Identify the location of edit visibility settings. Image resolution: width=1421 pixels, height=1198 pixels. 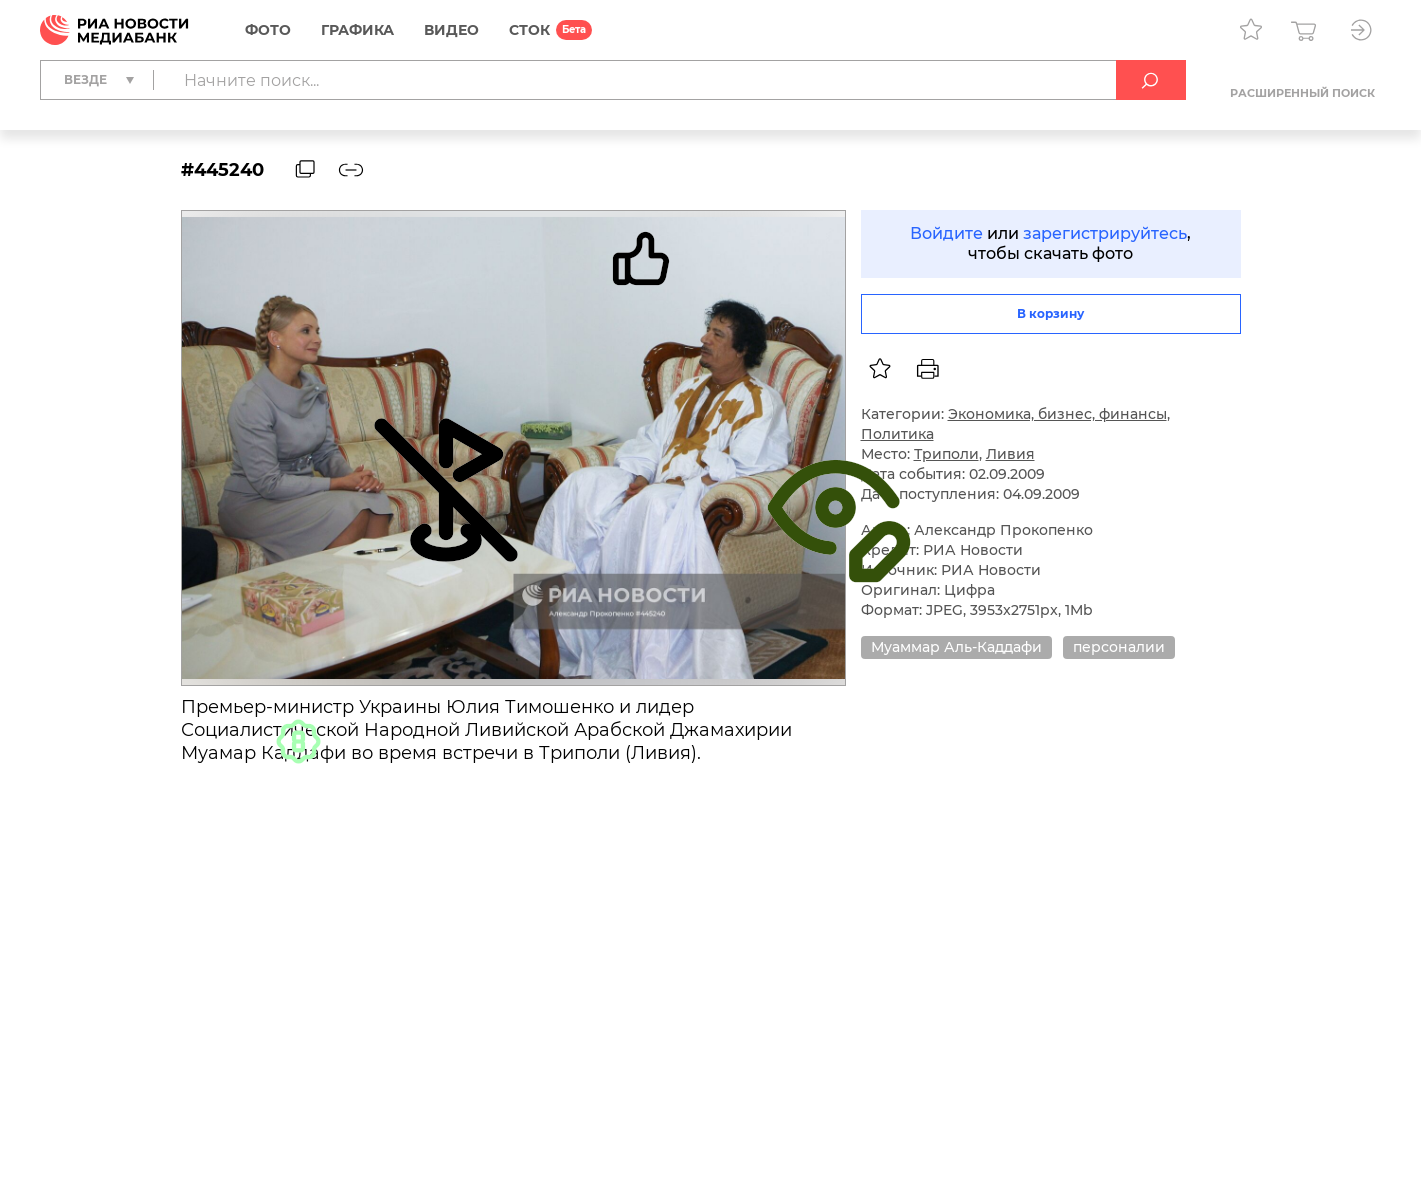
(835, 507).